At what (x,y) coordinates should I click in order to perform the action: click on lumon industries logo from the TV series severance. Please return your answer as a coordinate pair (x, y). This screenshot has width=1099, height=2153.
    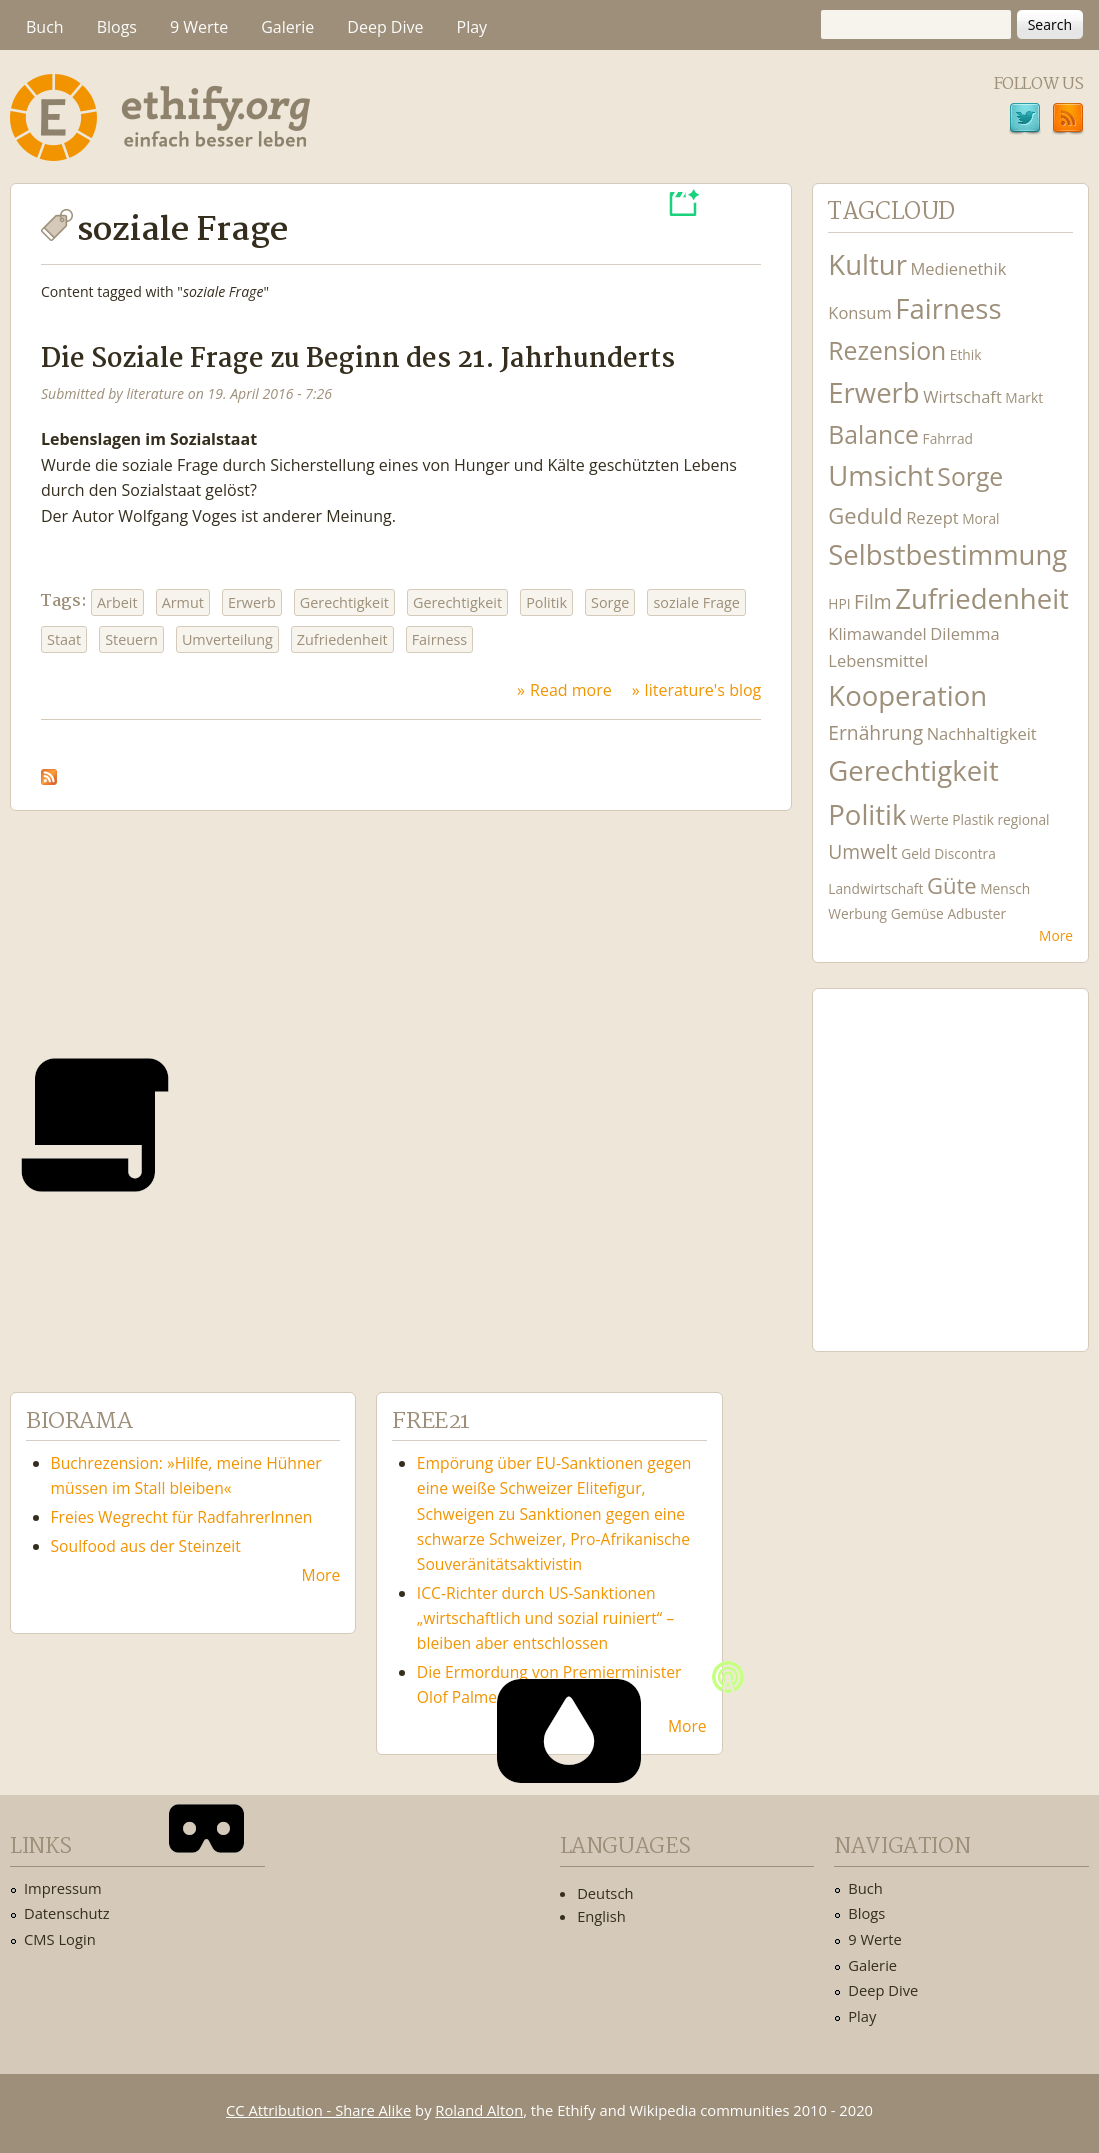
    Looking at the image, I should click on (569, 1735).